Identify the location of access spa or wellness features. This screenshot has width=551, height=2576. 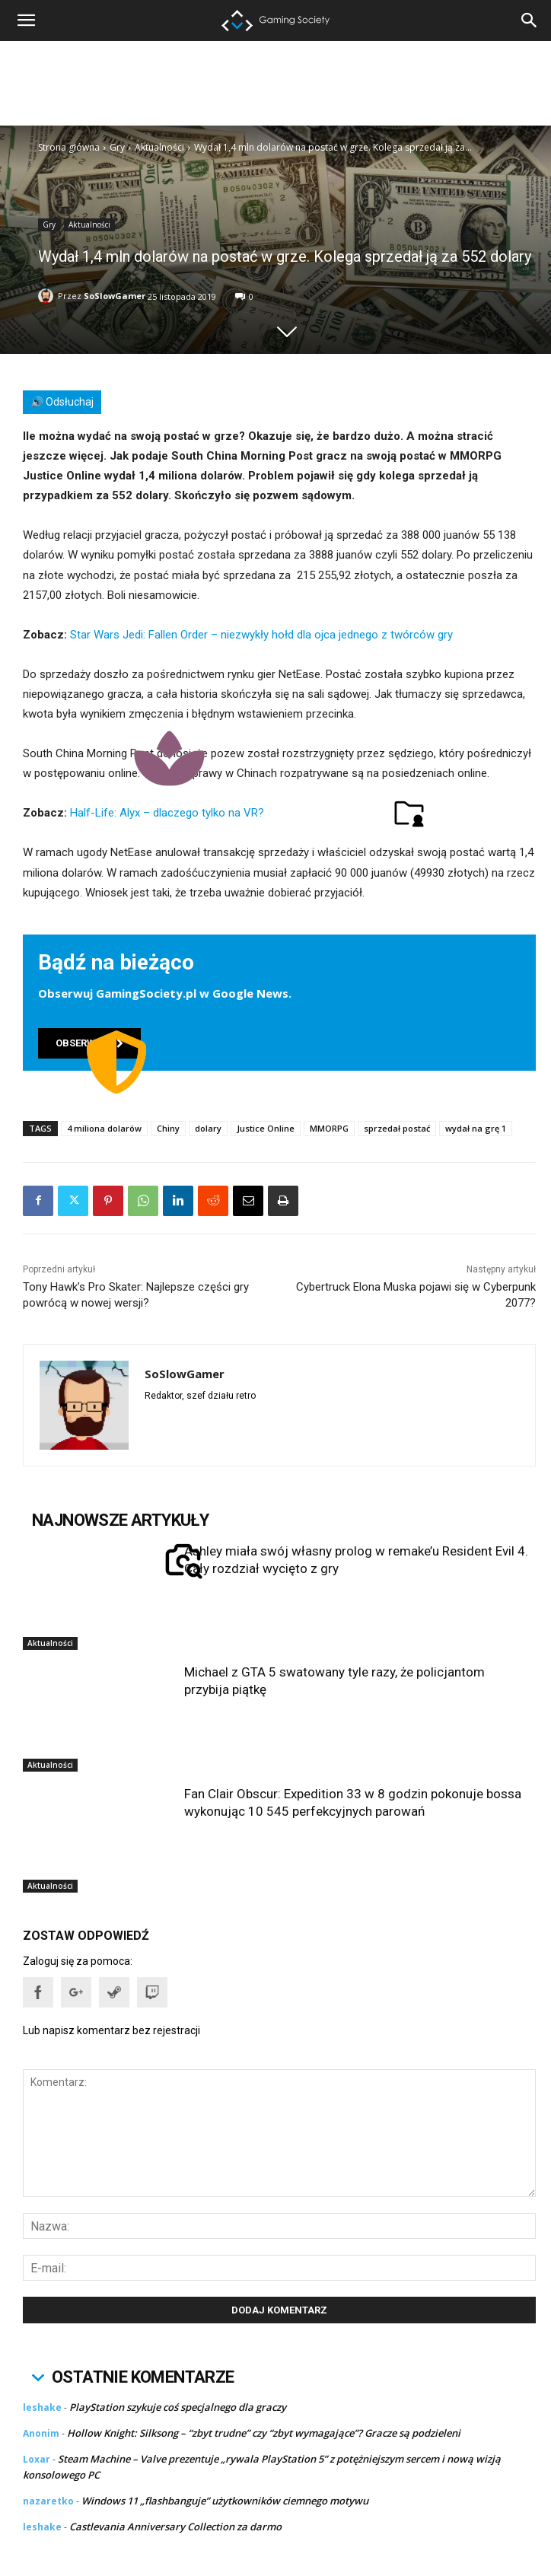
(169, 758).